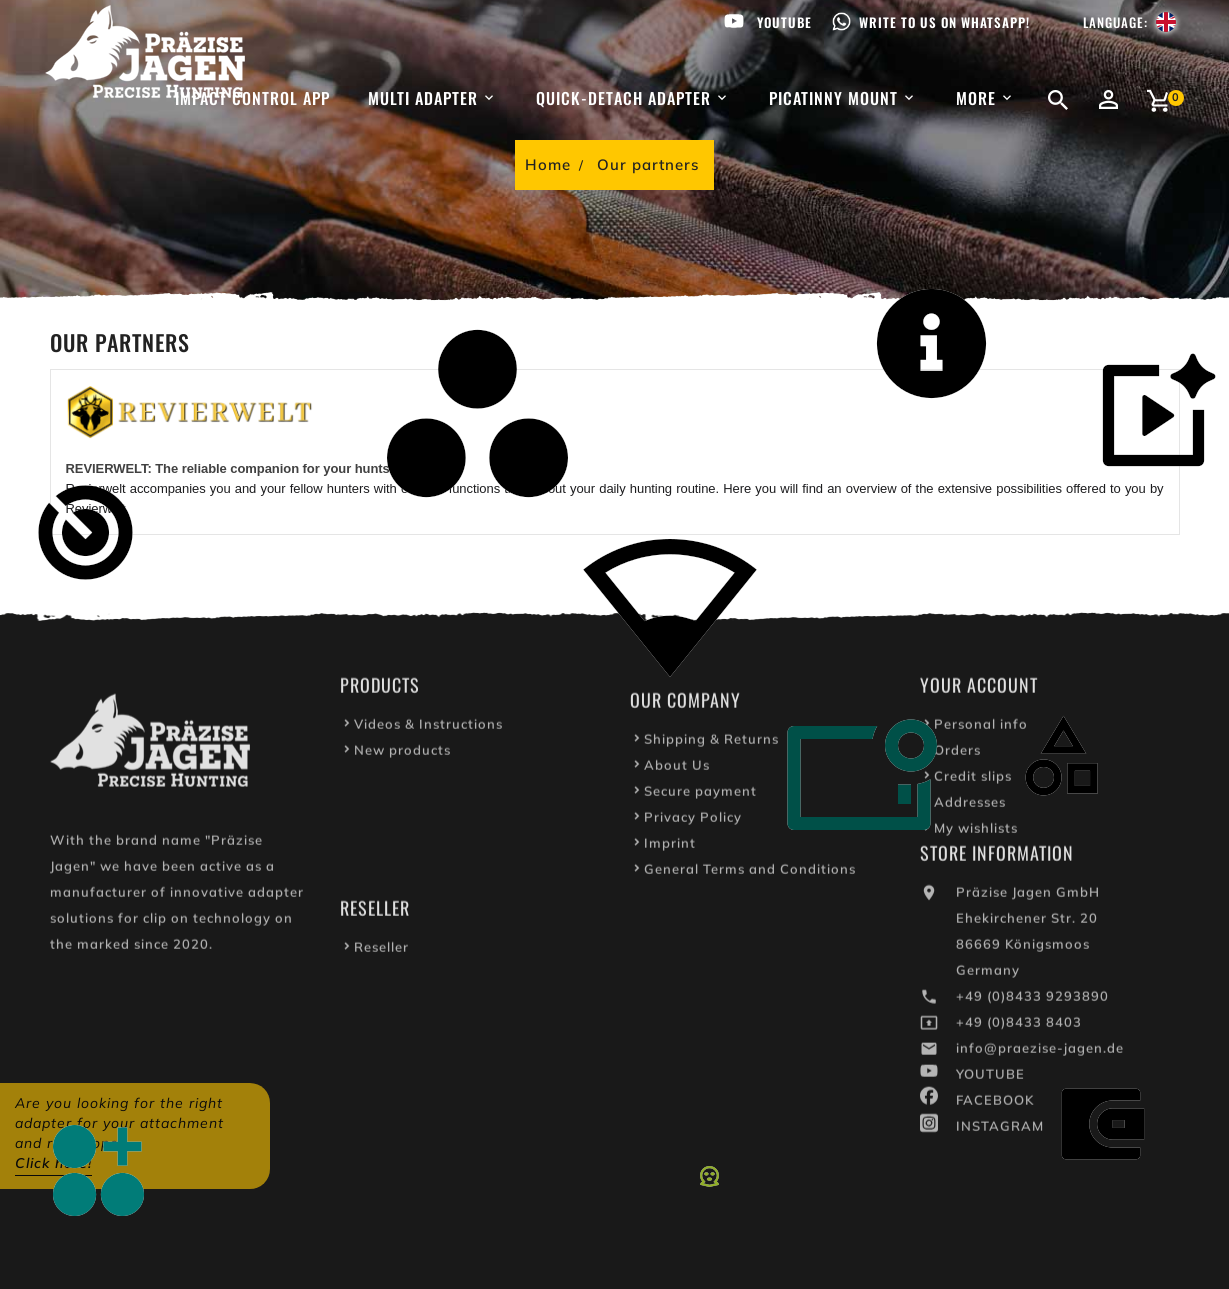 The width and height of the screenshot is (1229, 1289). Describe the element at coordinates (1101, 1124) in the screenshot. I see `access your wallet or payment methods` at that location.